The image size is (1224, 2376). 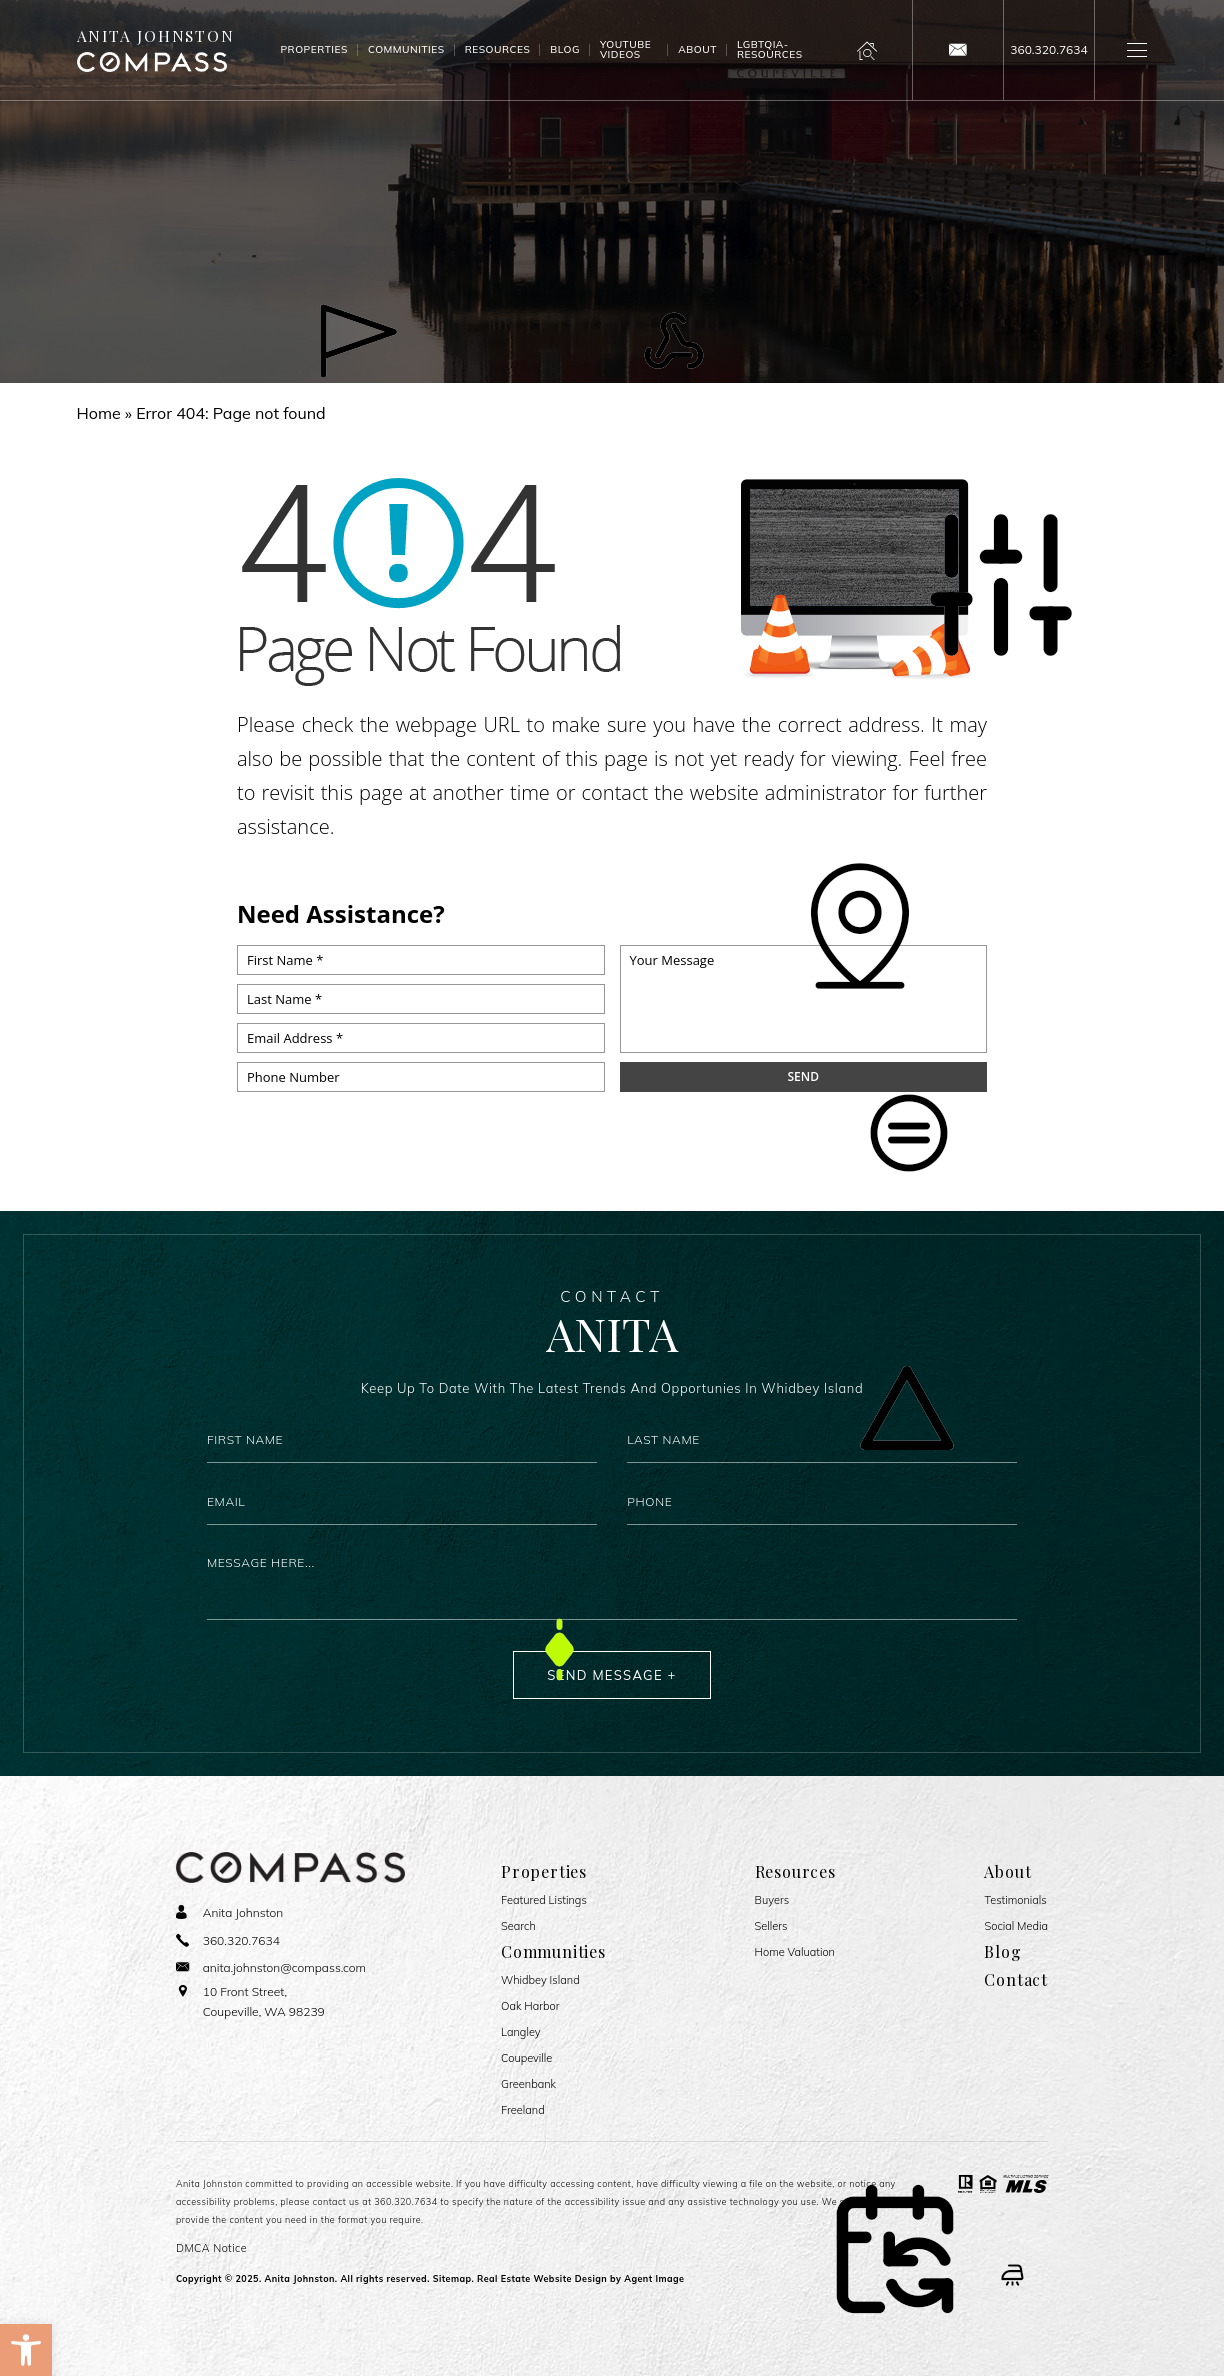 What do you see at coordinates (674, 342) in the screenshot?
I see `configure webhook integrations` at bounding box center [674, 342].